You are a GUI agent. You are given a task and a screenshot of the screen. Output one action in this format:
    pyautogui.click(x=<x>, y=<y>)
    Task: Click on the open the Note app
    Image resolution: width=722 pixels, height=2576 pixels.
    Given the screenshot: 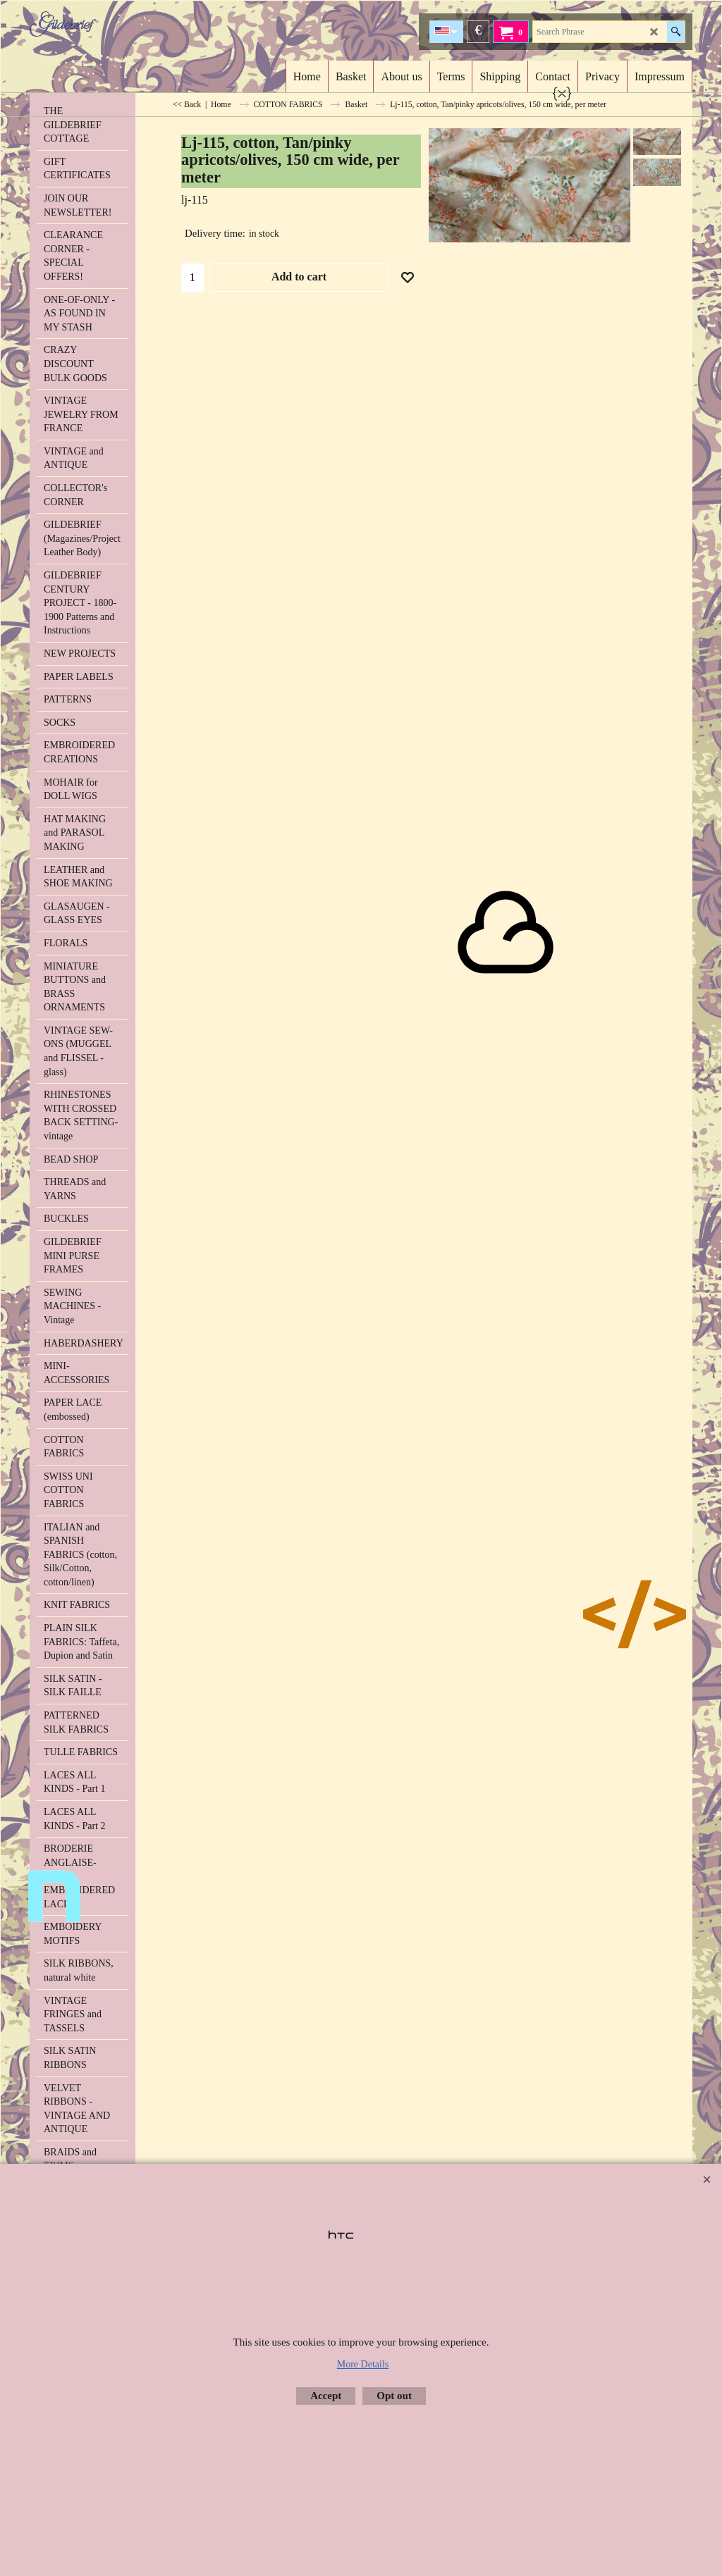 What is the action you would take?
    pyautogui.click(x=54, y=1896)
    